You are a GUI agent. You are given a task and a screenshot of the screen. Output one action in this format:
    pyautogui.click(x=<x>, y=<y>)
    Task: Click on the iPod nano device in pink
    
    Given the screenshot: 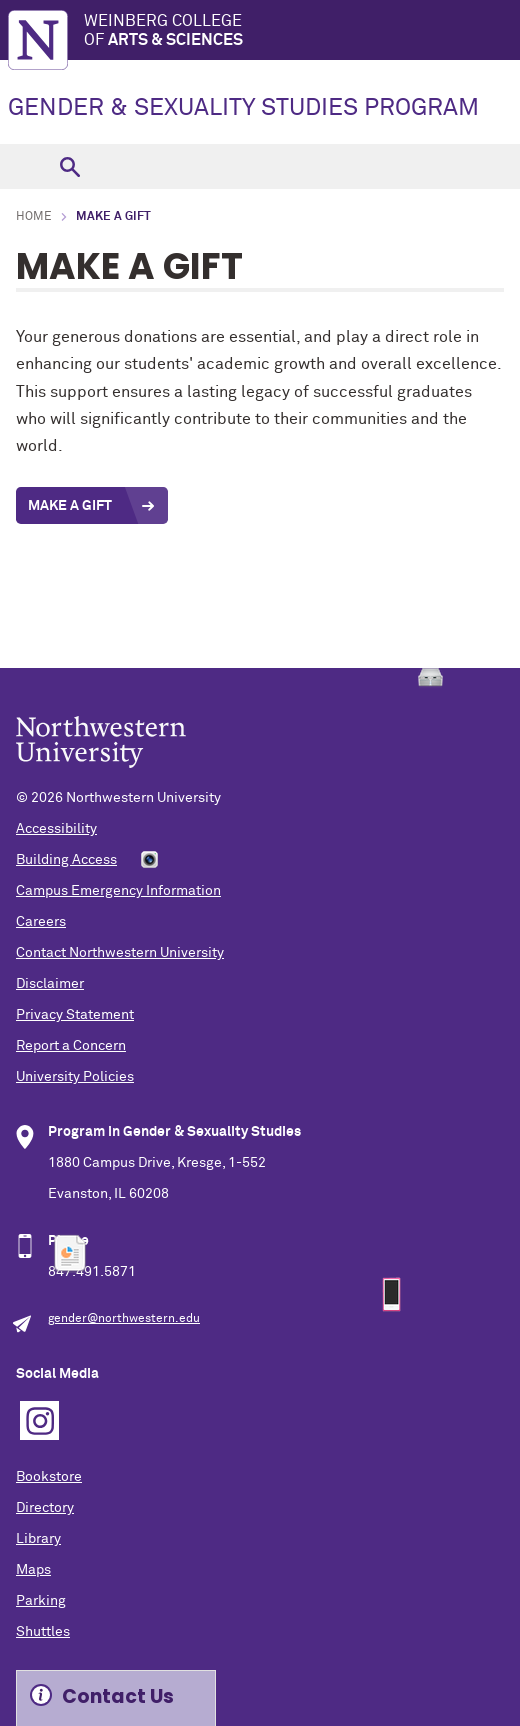 What is the action you would take?
    pyautogui.click(x=391, y=1294)
    